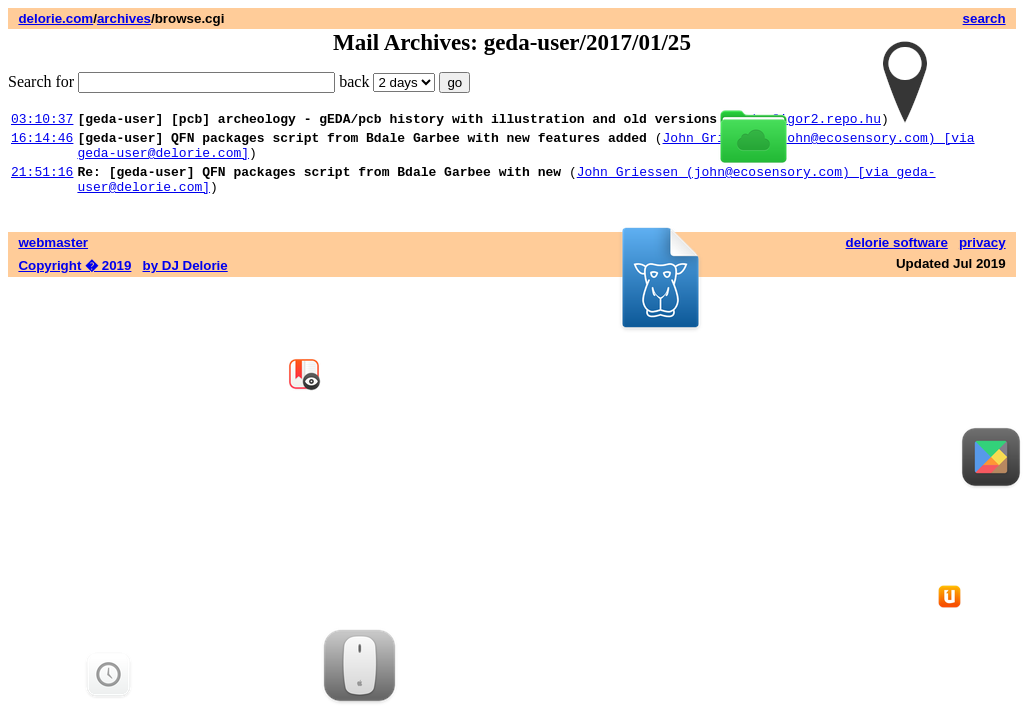 Image resolution: width=1024 pixels, height=720 pixels. What do you see at coordinates (949, 596) in the screenshot?
I see `open ubuntu one cloud storage app` at bounding box center [949, 596].